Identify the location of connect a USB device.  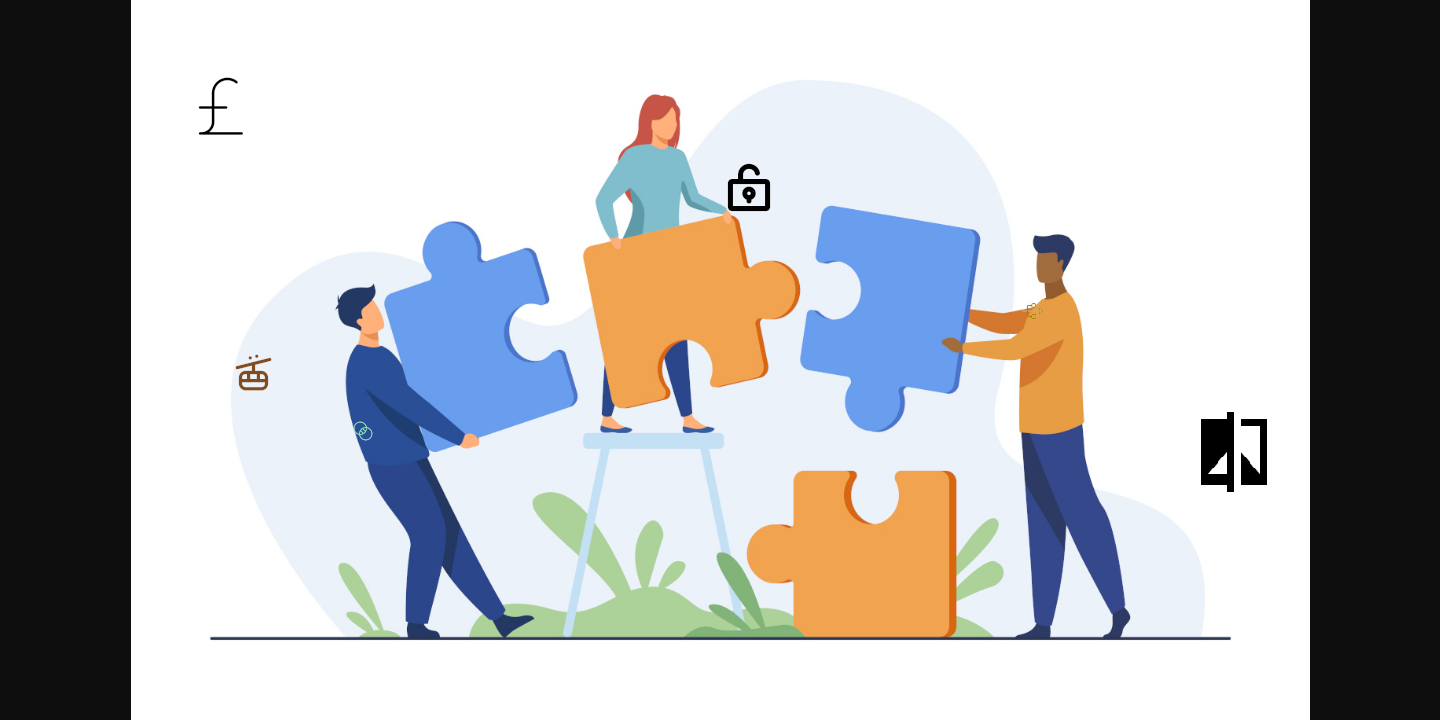
(1033, 311).